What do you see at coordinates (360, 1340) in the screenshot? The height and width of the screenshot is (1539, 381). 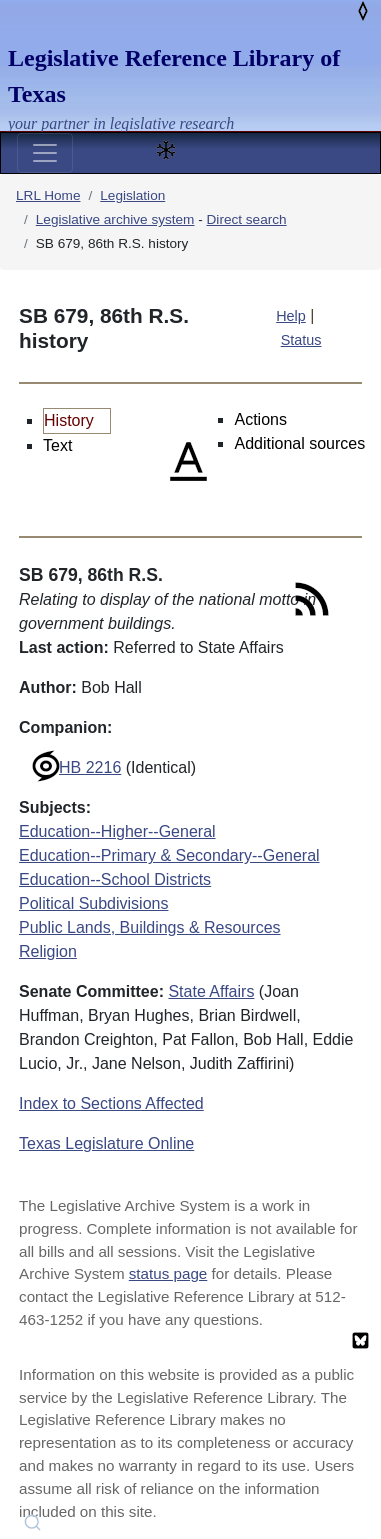 I see `open Bluesky social media app` at bounding box center [360, 1340].